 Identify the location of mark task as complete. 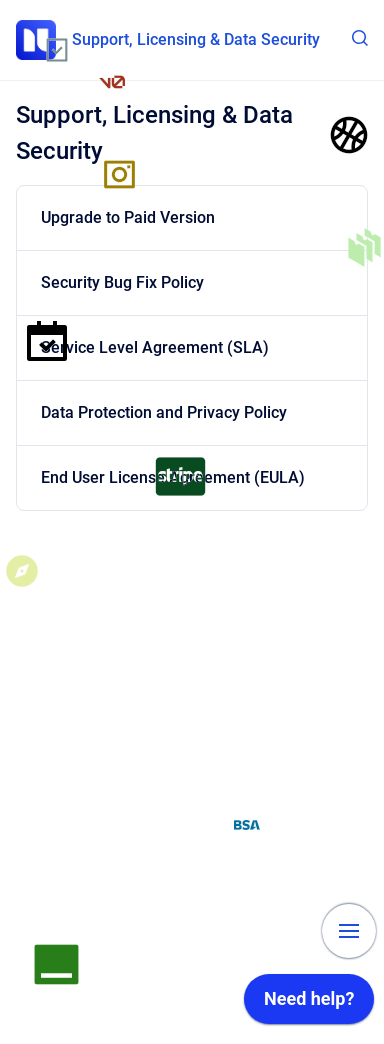
(57, 50).